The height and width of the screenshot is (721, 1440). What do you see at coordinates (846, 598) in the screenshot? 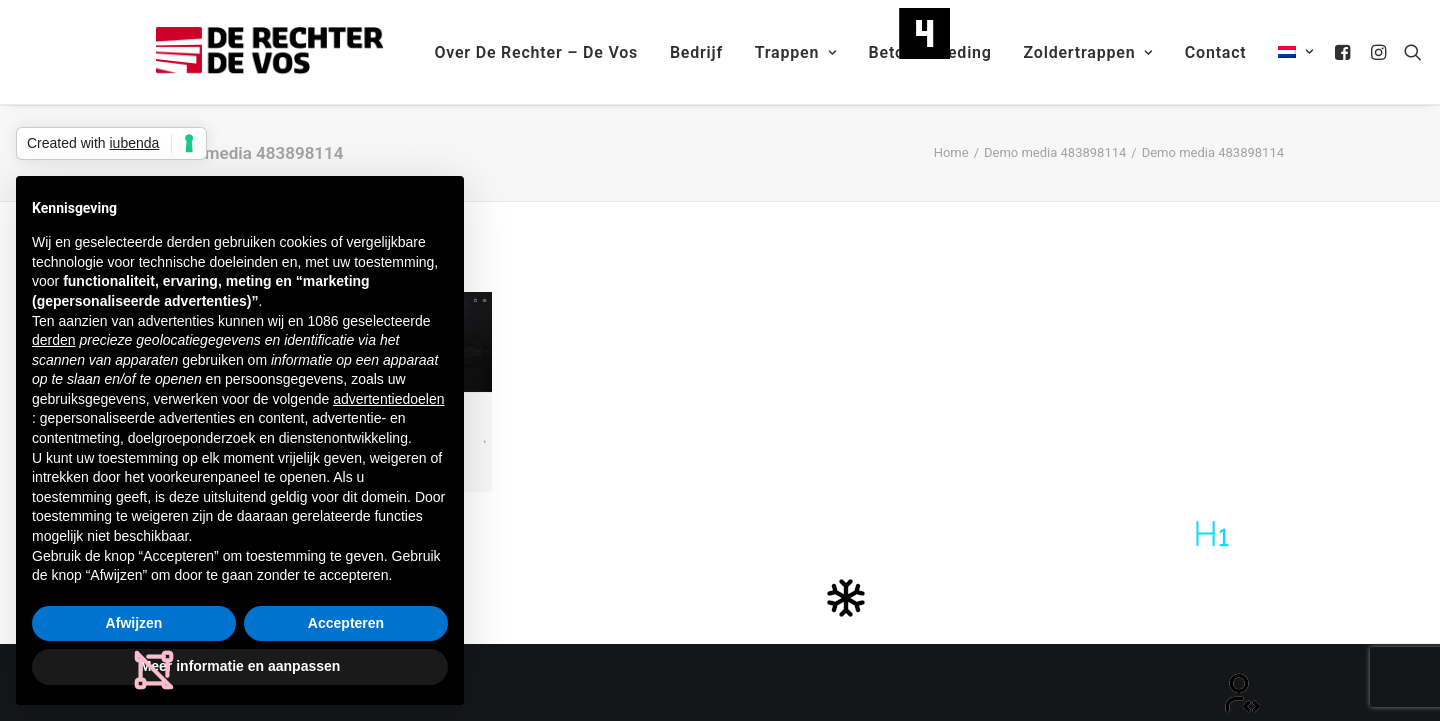
I see `activate cooling or air conditioning mode` at bounding box center [846, 598].